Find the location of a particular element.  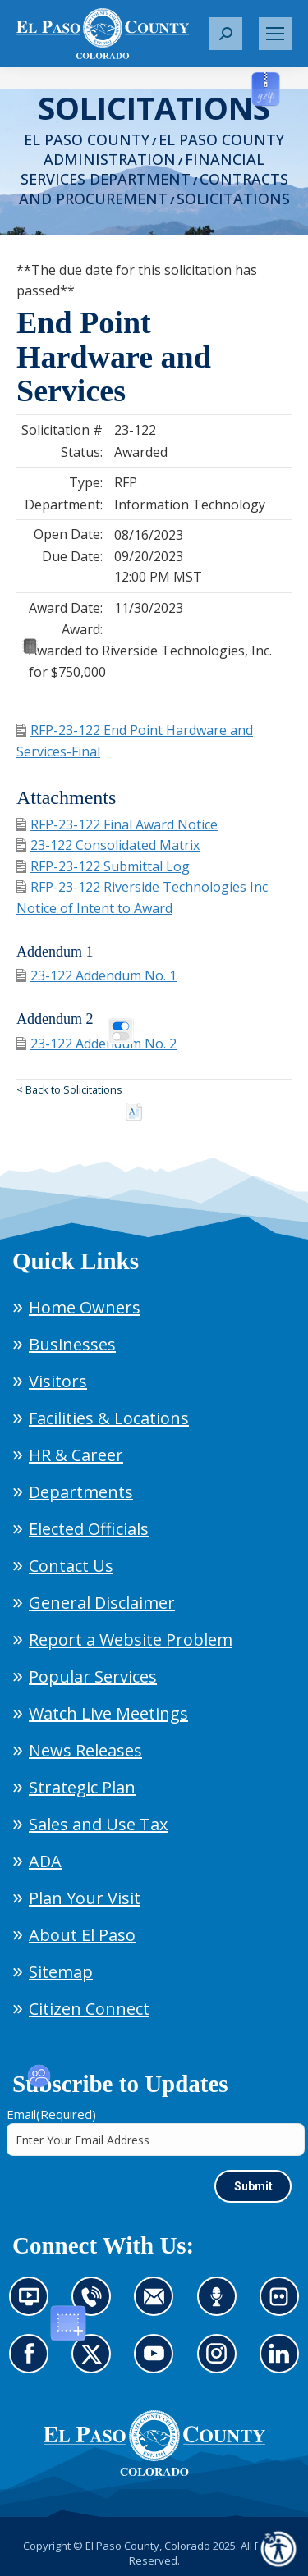

take a screenshot is located at coordinates (68, 2323).